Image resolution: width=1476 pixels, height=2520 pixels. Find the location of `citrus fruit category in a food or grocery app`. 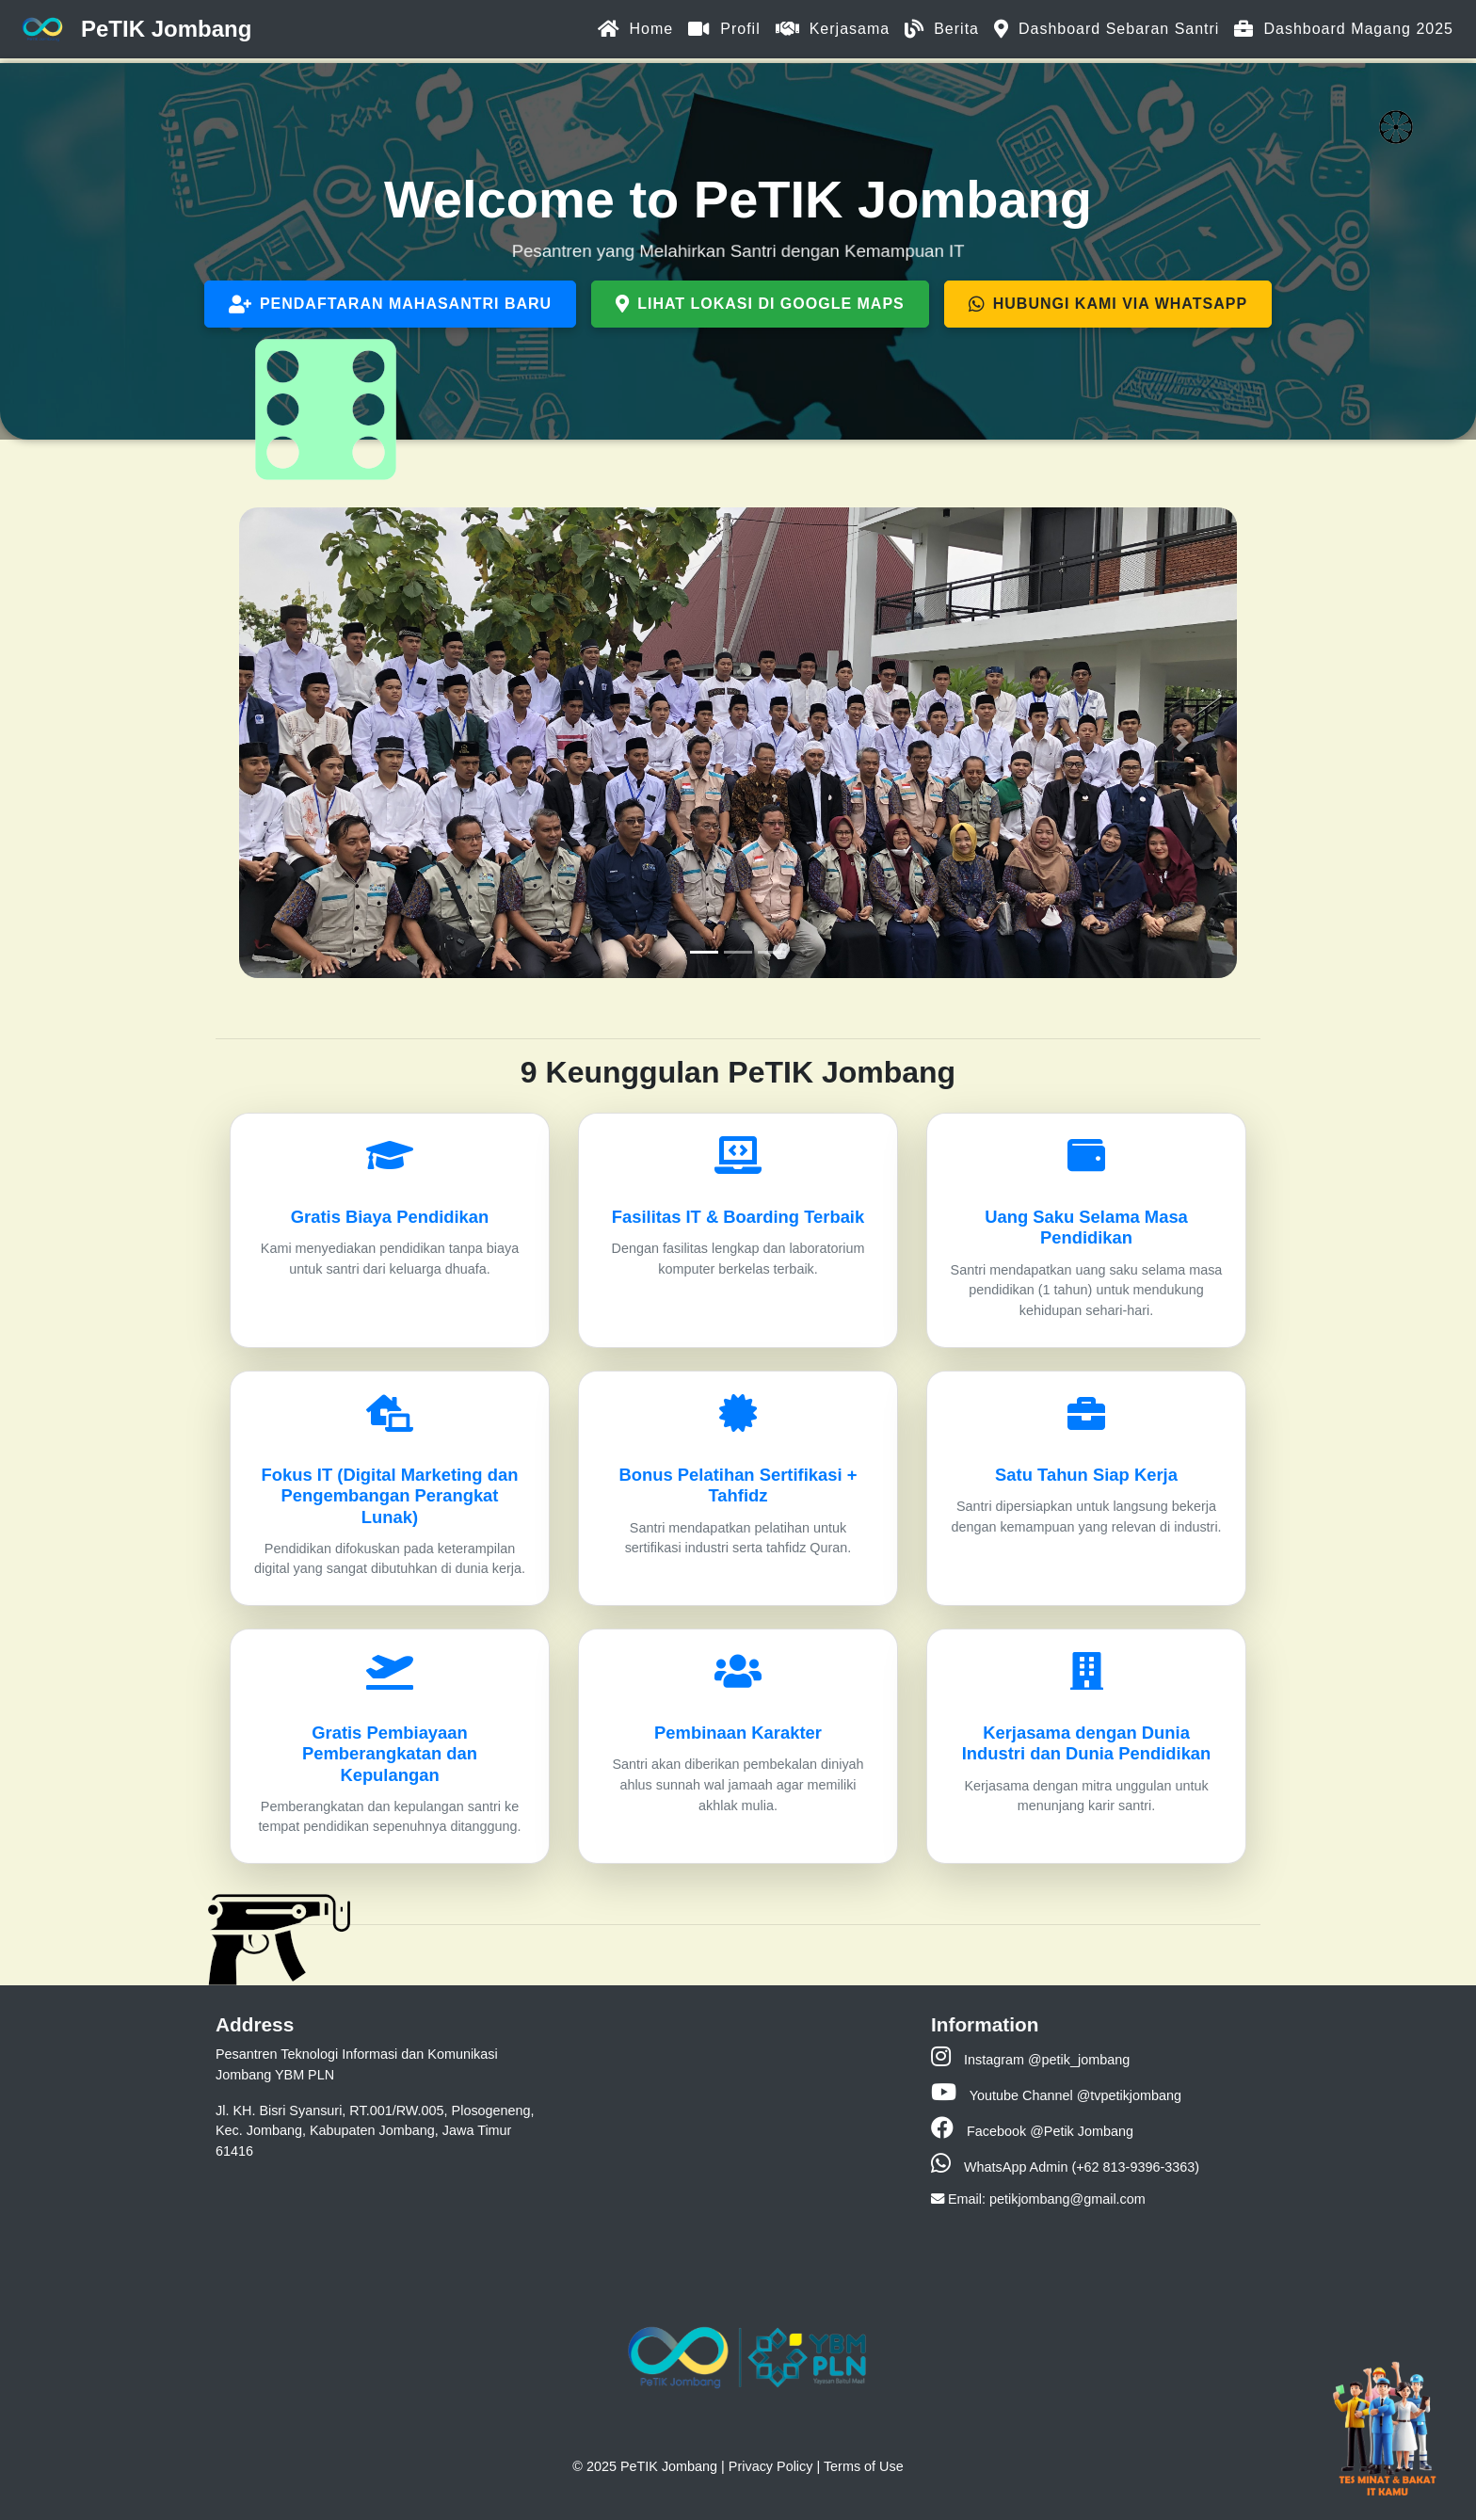

citrus fruit category in a food or grocery app is located at coordinates (1396, 127).